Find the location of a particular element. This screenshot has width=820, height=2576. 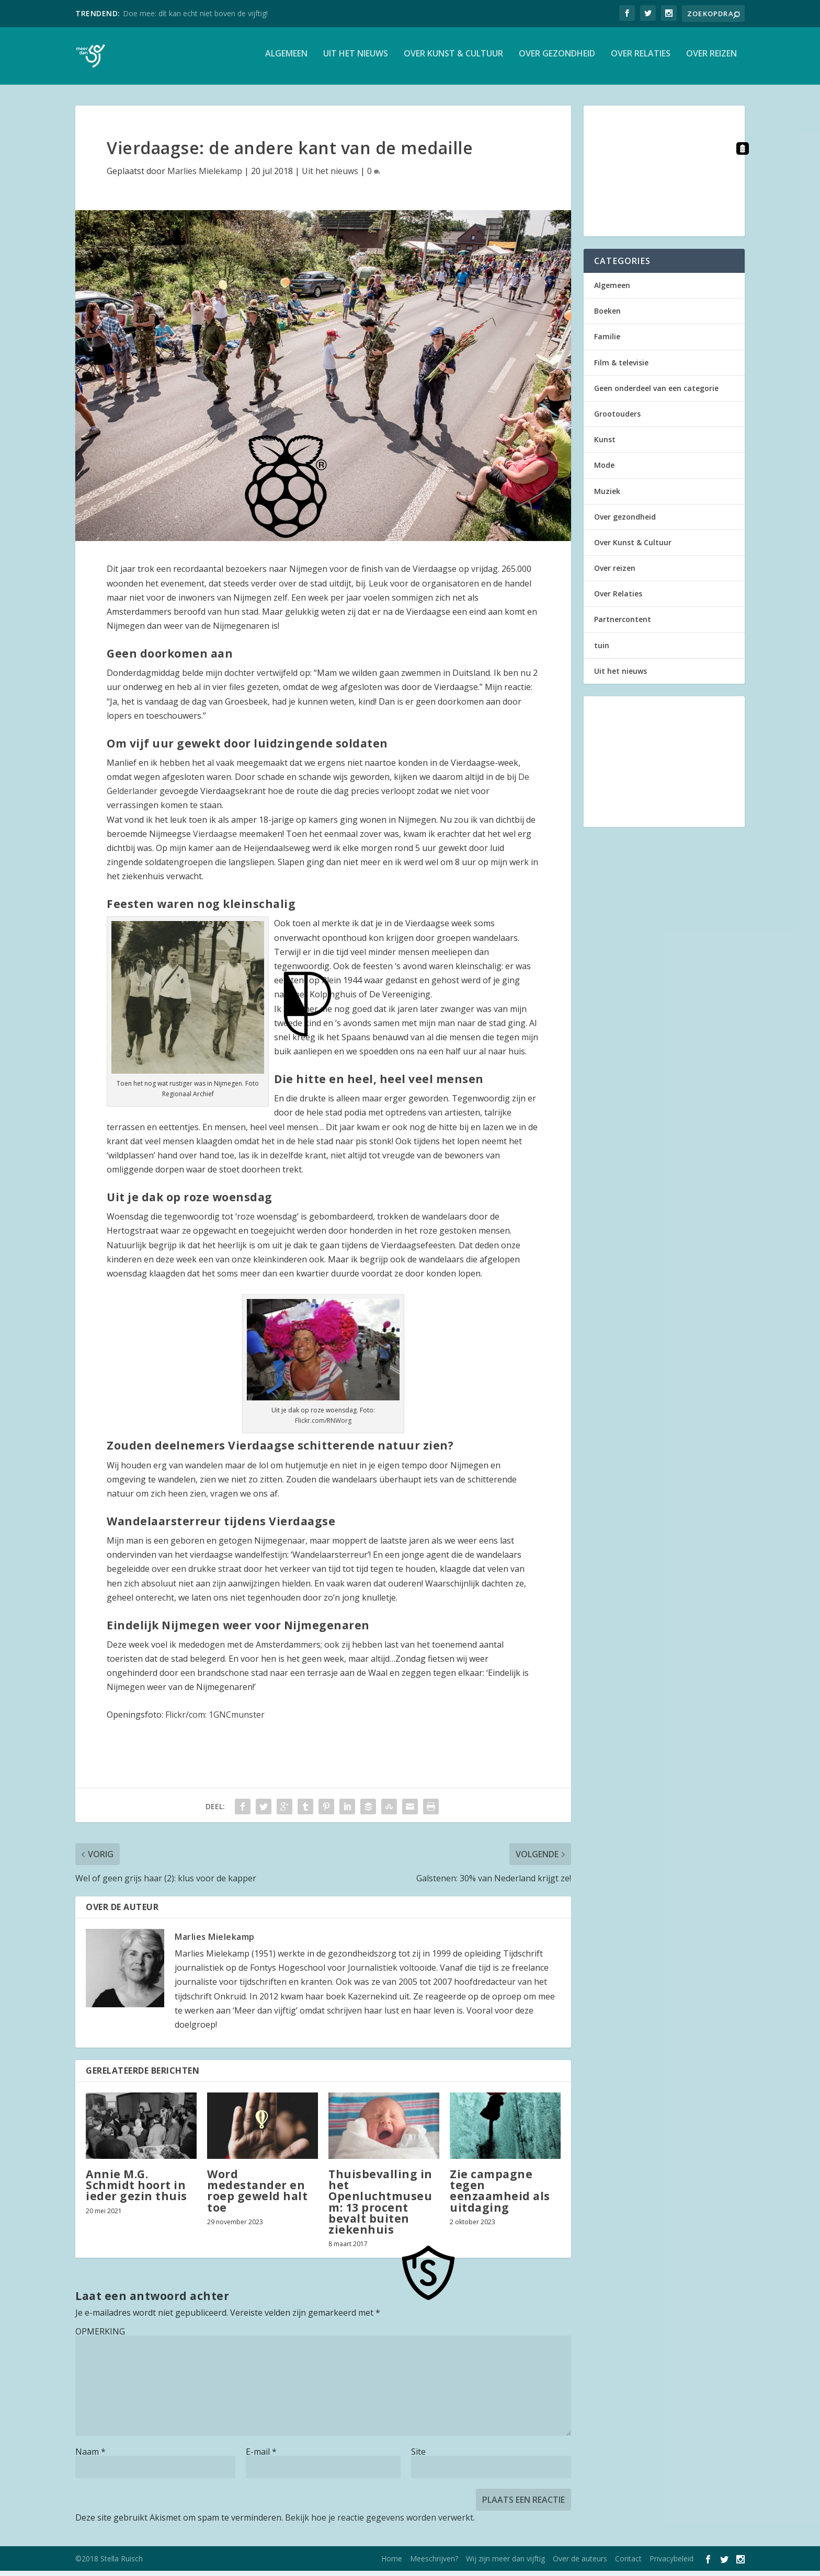

songoda brand logo is located at coordinates (428, 2273).